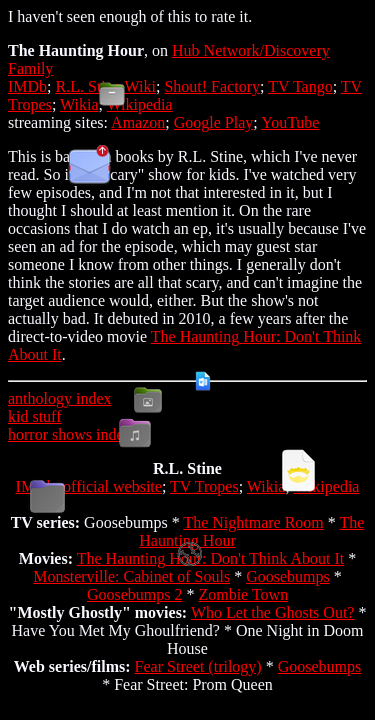  Describe the element at coordinates (190, 554) in the screenshot. I see `access sports and activity emoji` at that location.